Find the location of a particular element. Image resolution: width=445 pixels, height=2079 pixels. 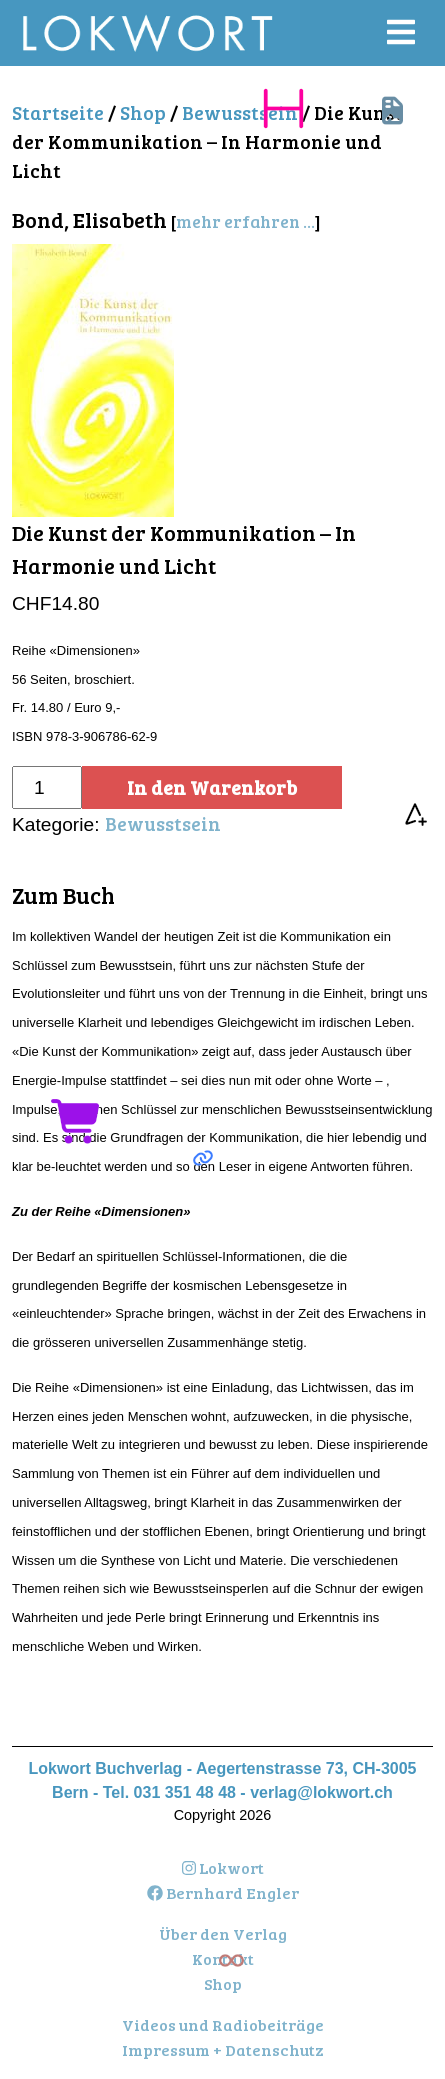

view your shopping cart is located at coordinates (78, 1122).